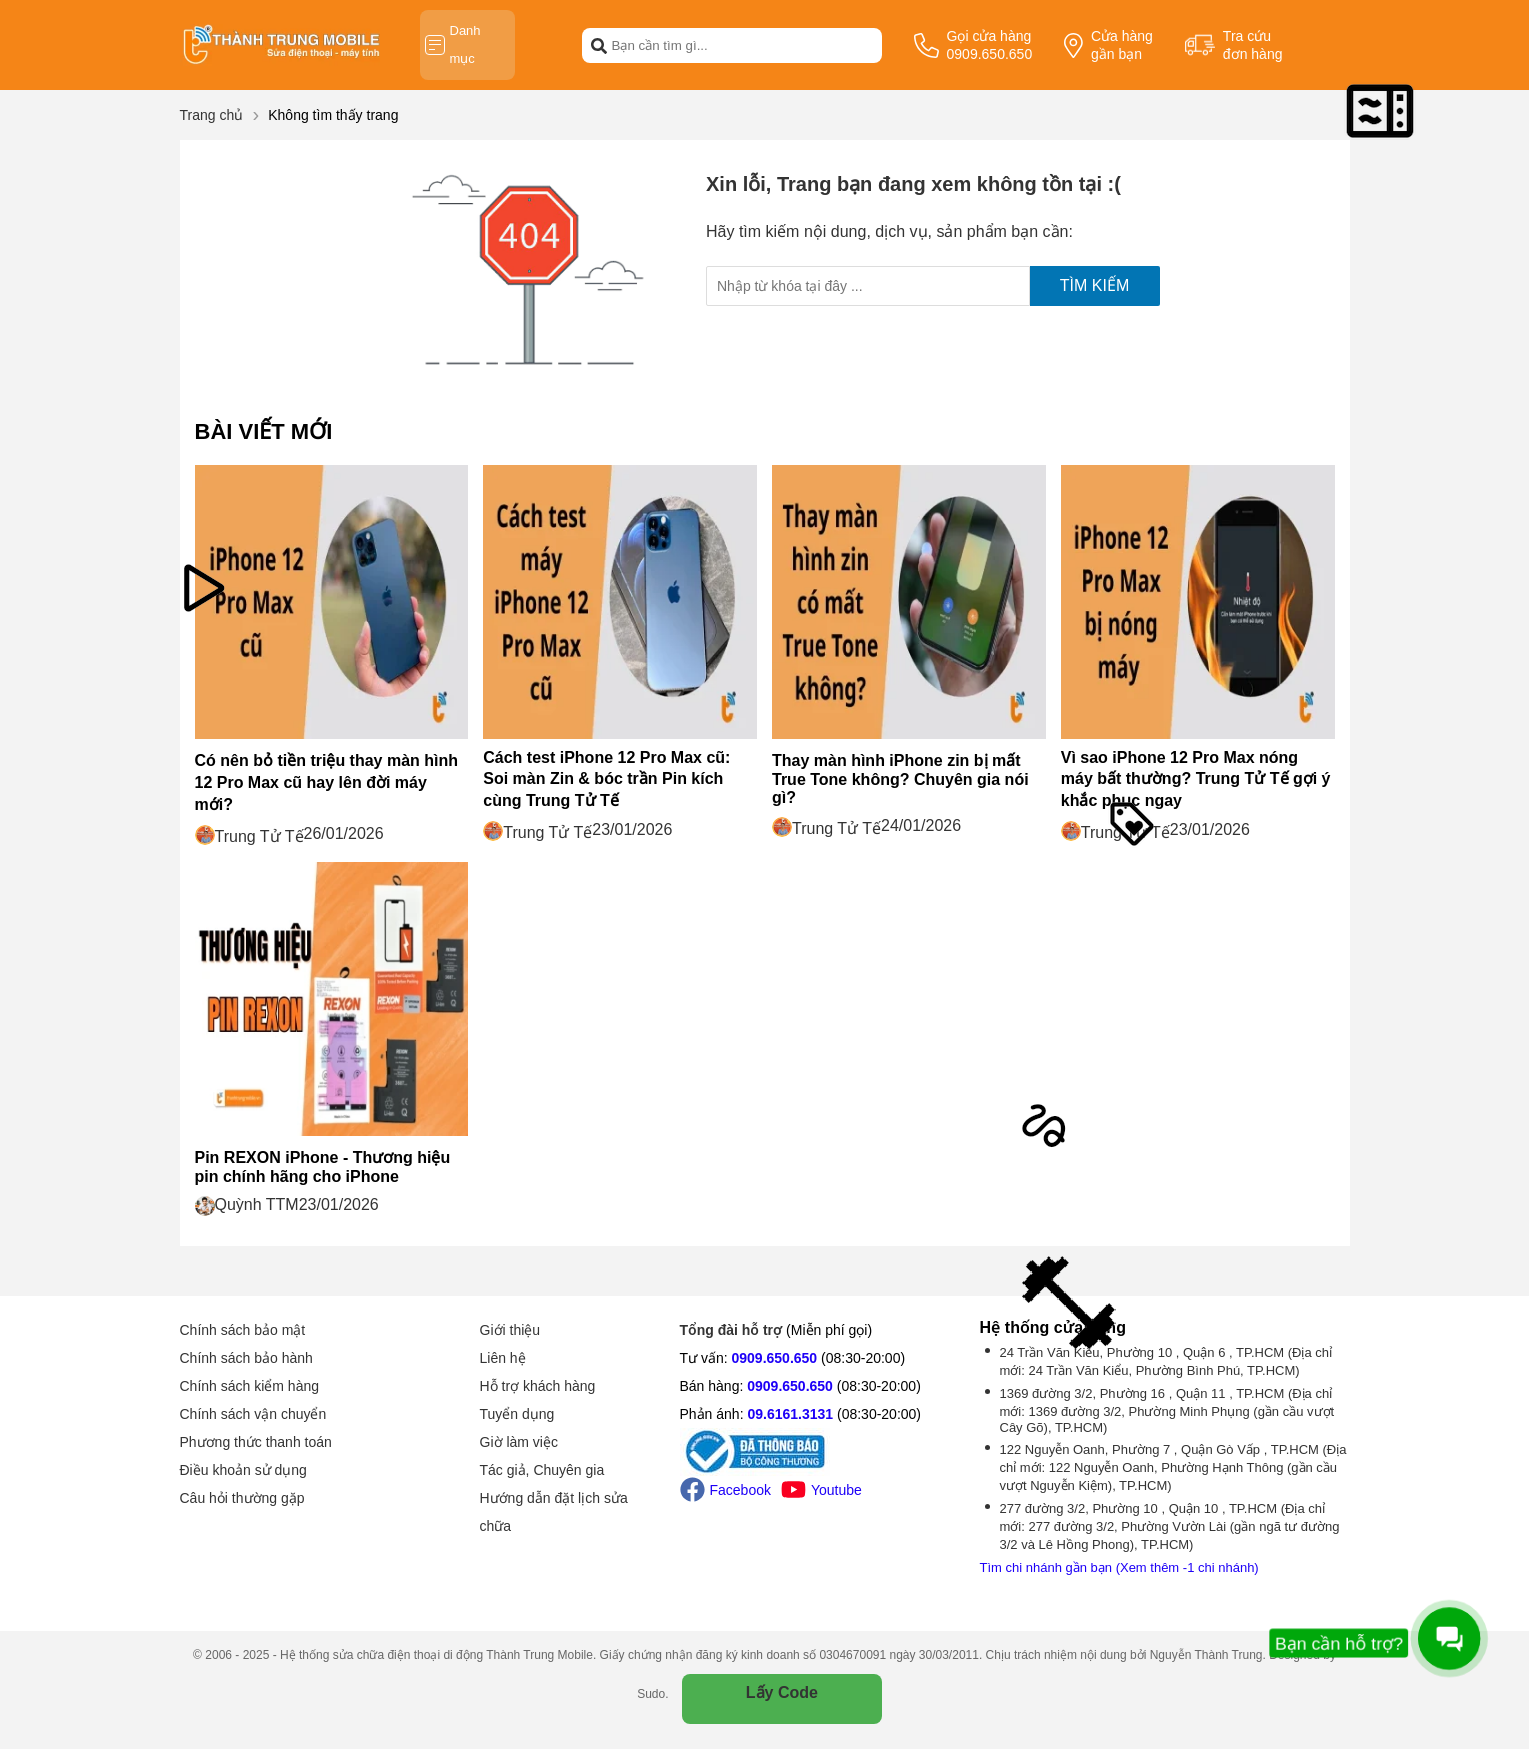 This screenshot has height=1749, width=1529. What do you see at coordinates (1132, 824) in the screenshot?
I see `view loyalty rewards or points` at bounding box center [1132, 824].